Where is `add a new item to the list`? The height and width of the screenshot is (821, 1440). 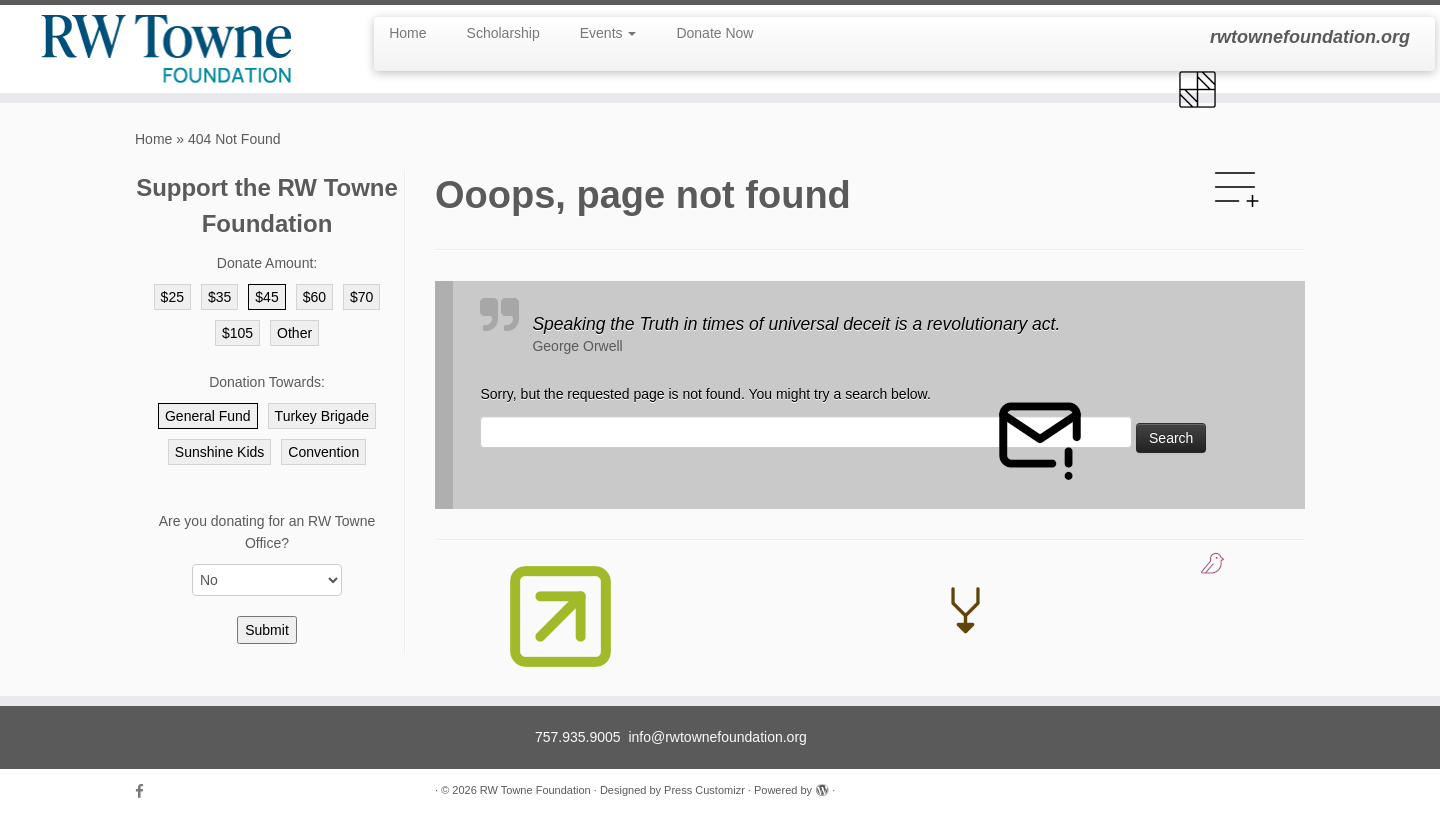
add a new item to the list is located at coordinates (1235, 187).